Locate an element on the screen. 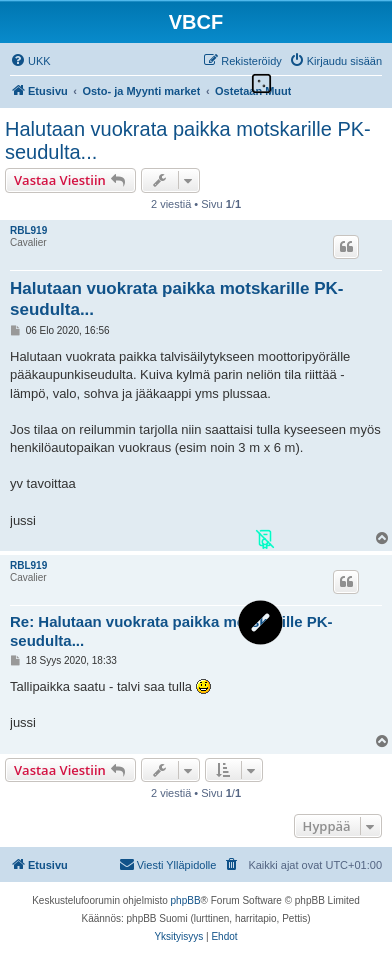 This screenshot has height=956, width=392. randomize or shuffle content is located at coordinates (261, 83).